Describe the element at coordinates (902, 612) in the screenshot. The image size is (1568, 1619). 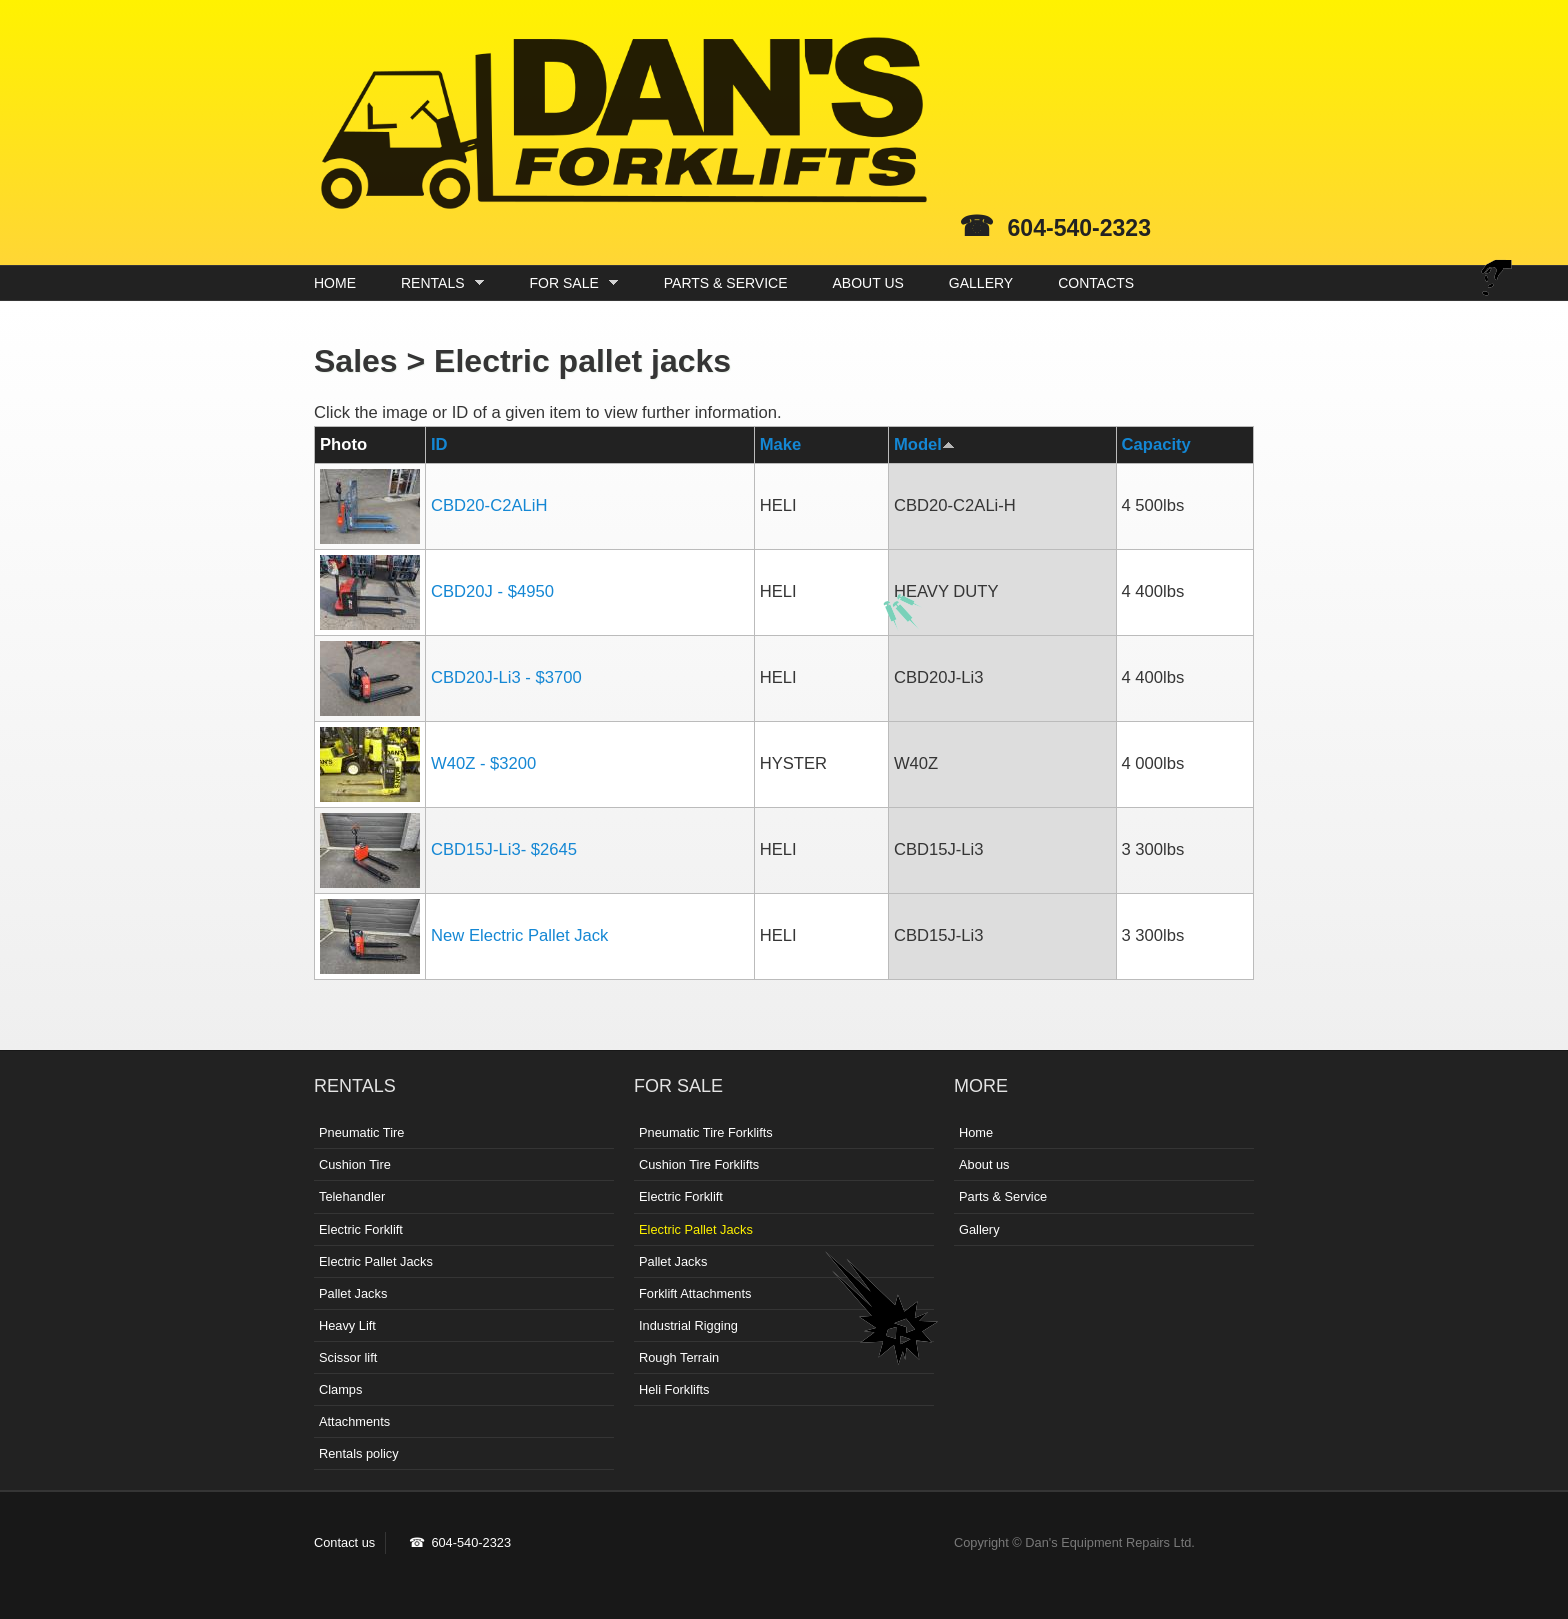
I see `indicates acupuncture or needle-based treatment` at that location.